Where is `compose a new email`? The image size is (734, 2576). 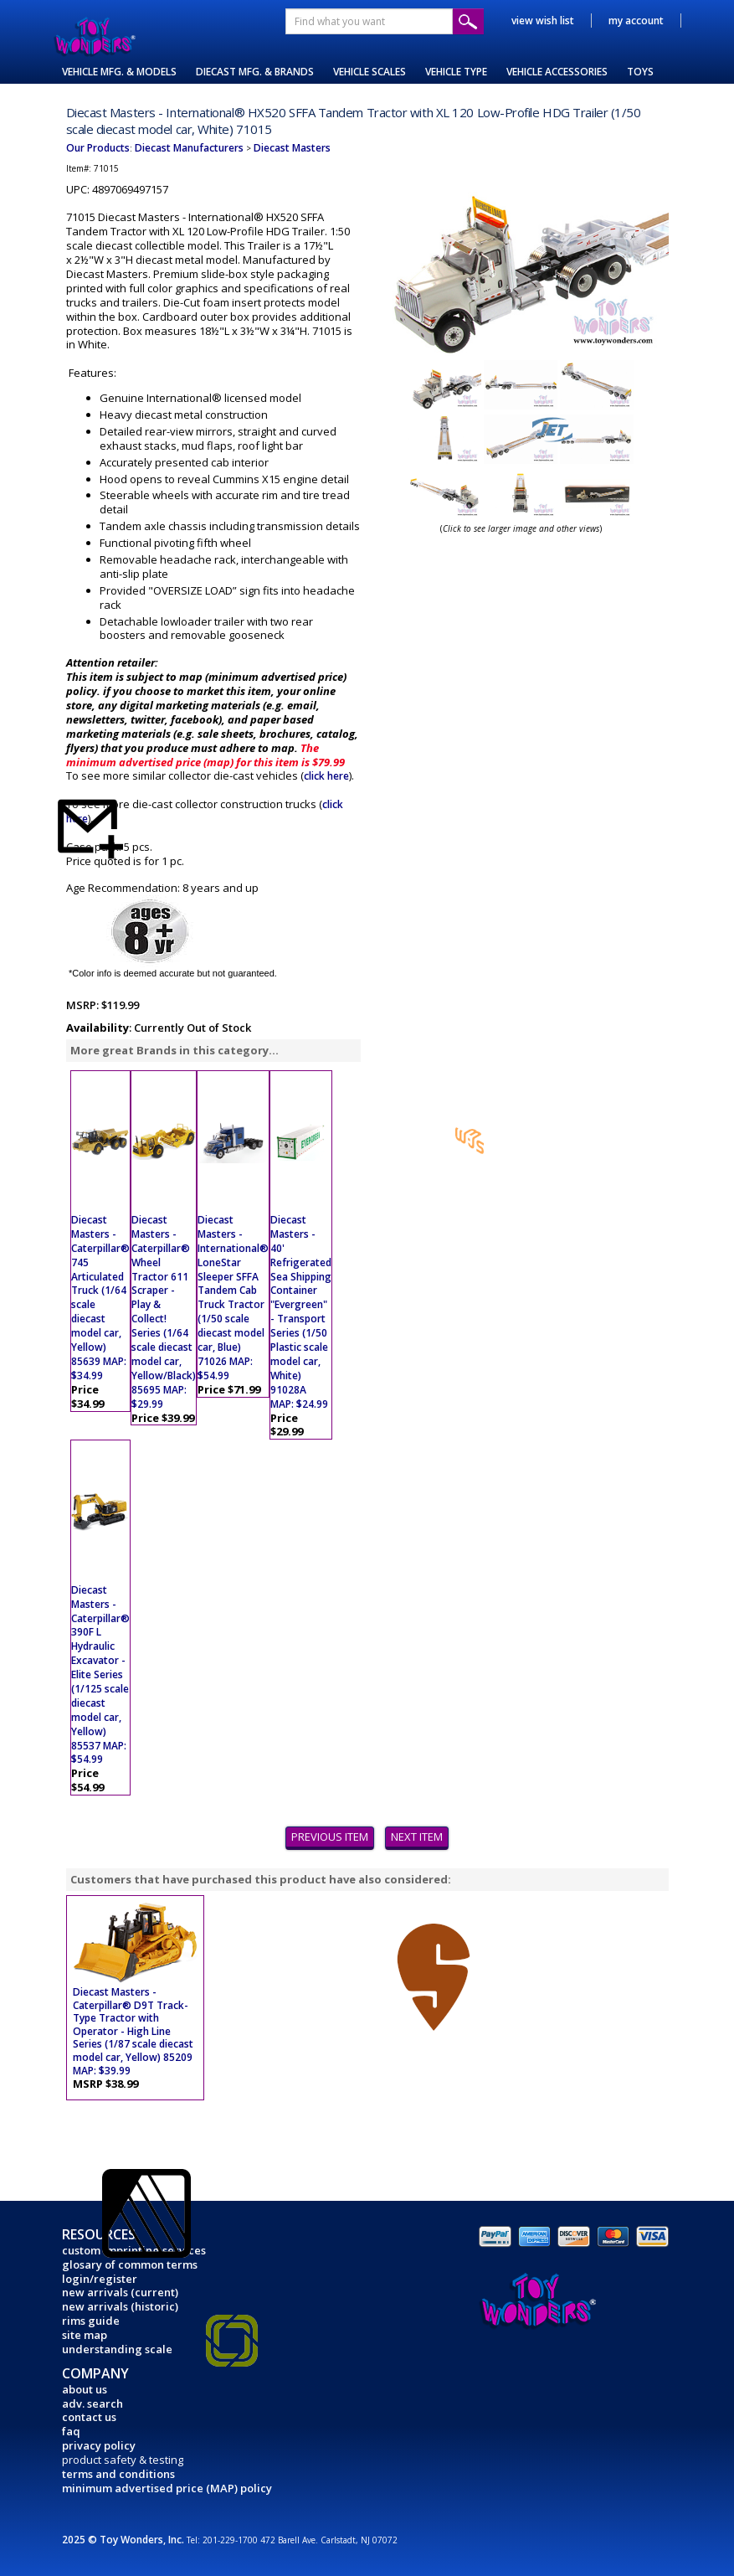
compose a new email is located at coordinates (87, 826).